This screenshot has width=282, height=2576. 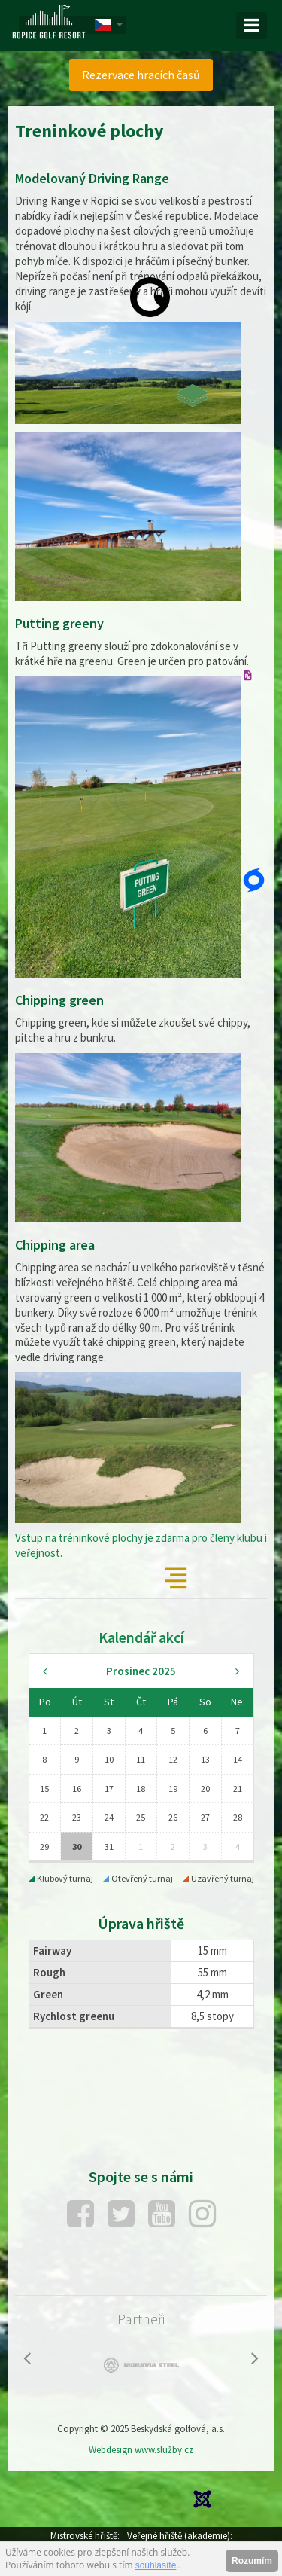 What do you see at coordinates (150, 297) in the screenshot?
I see `eagle app logo` at bounding box center [150, 297].